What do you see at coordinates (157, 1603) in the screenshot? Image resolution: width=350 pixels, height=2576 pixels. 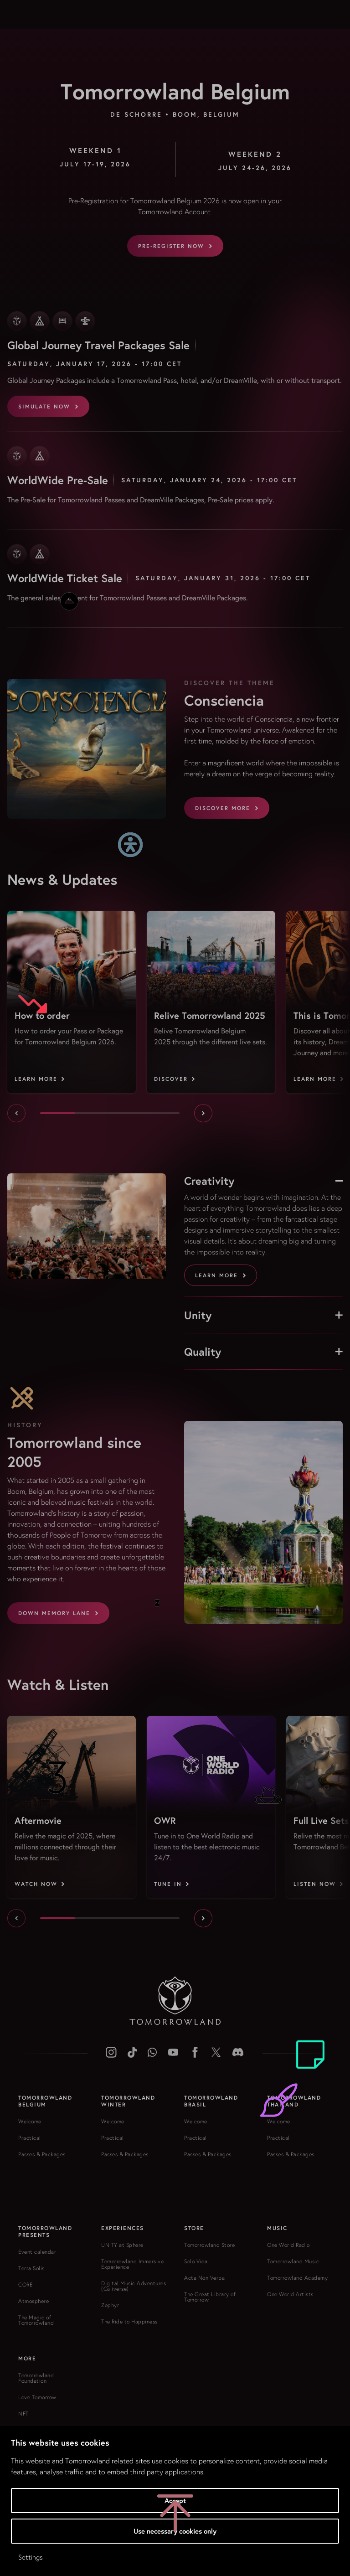 I see `indicates loading or processing in progress` at bounding box center [157, 1603].